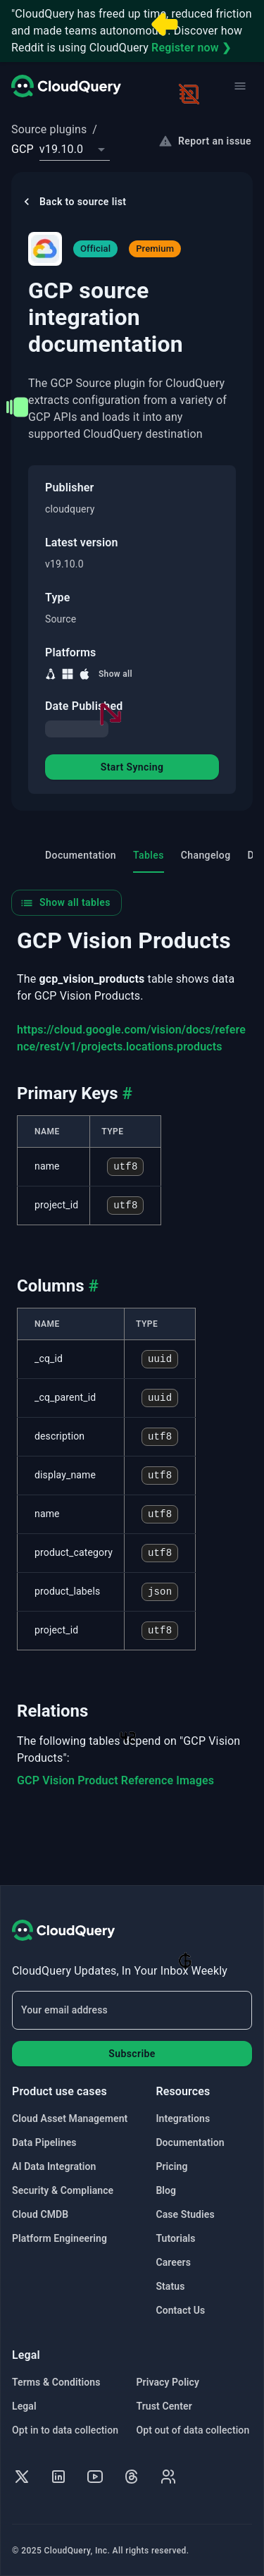 The height and width of the screenshot is (2576, 264). I want to click on make a sharp right turn (navigation direction), so click(110, 714).